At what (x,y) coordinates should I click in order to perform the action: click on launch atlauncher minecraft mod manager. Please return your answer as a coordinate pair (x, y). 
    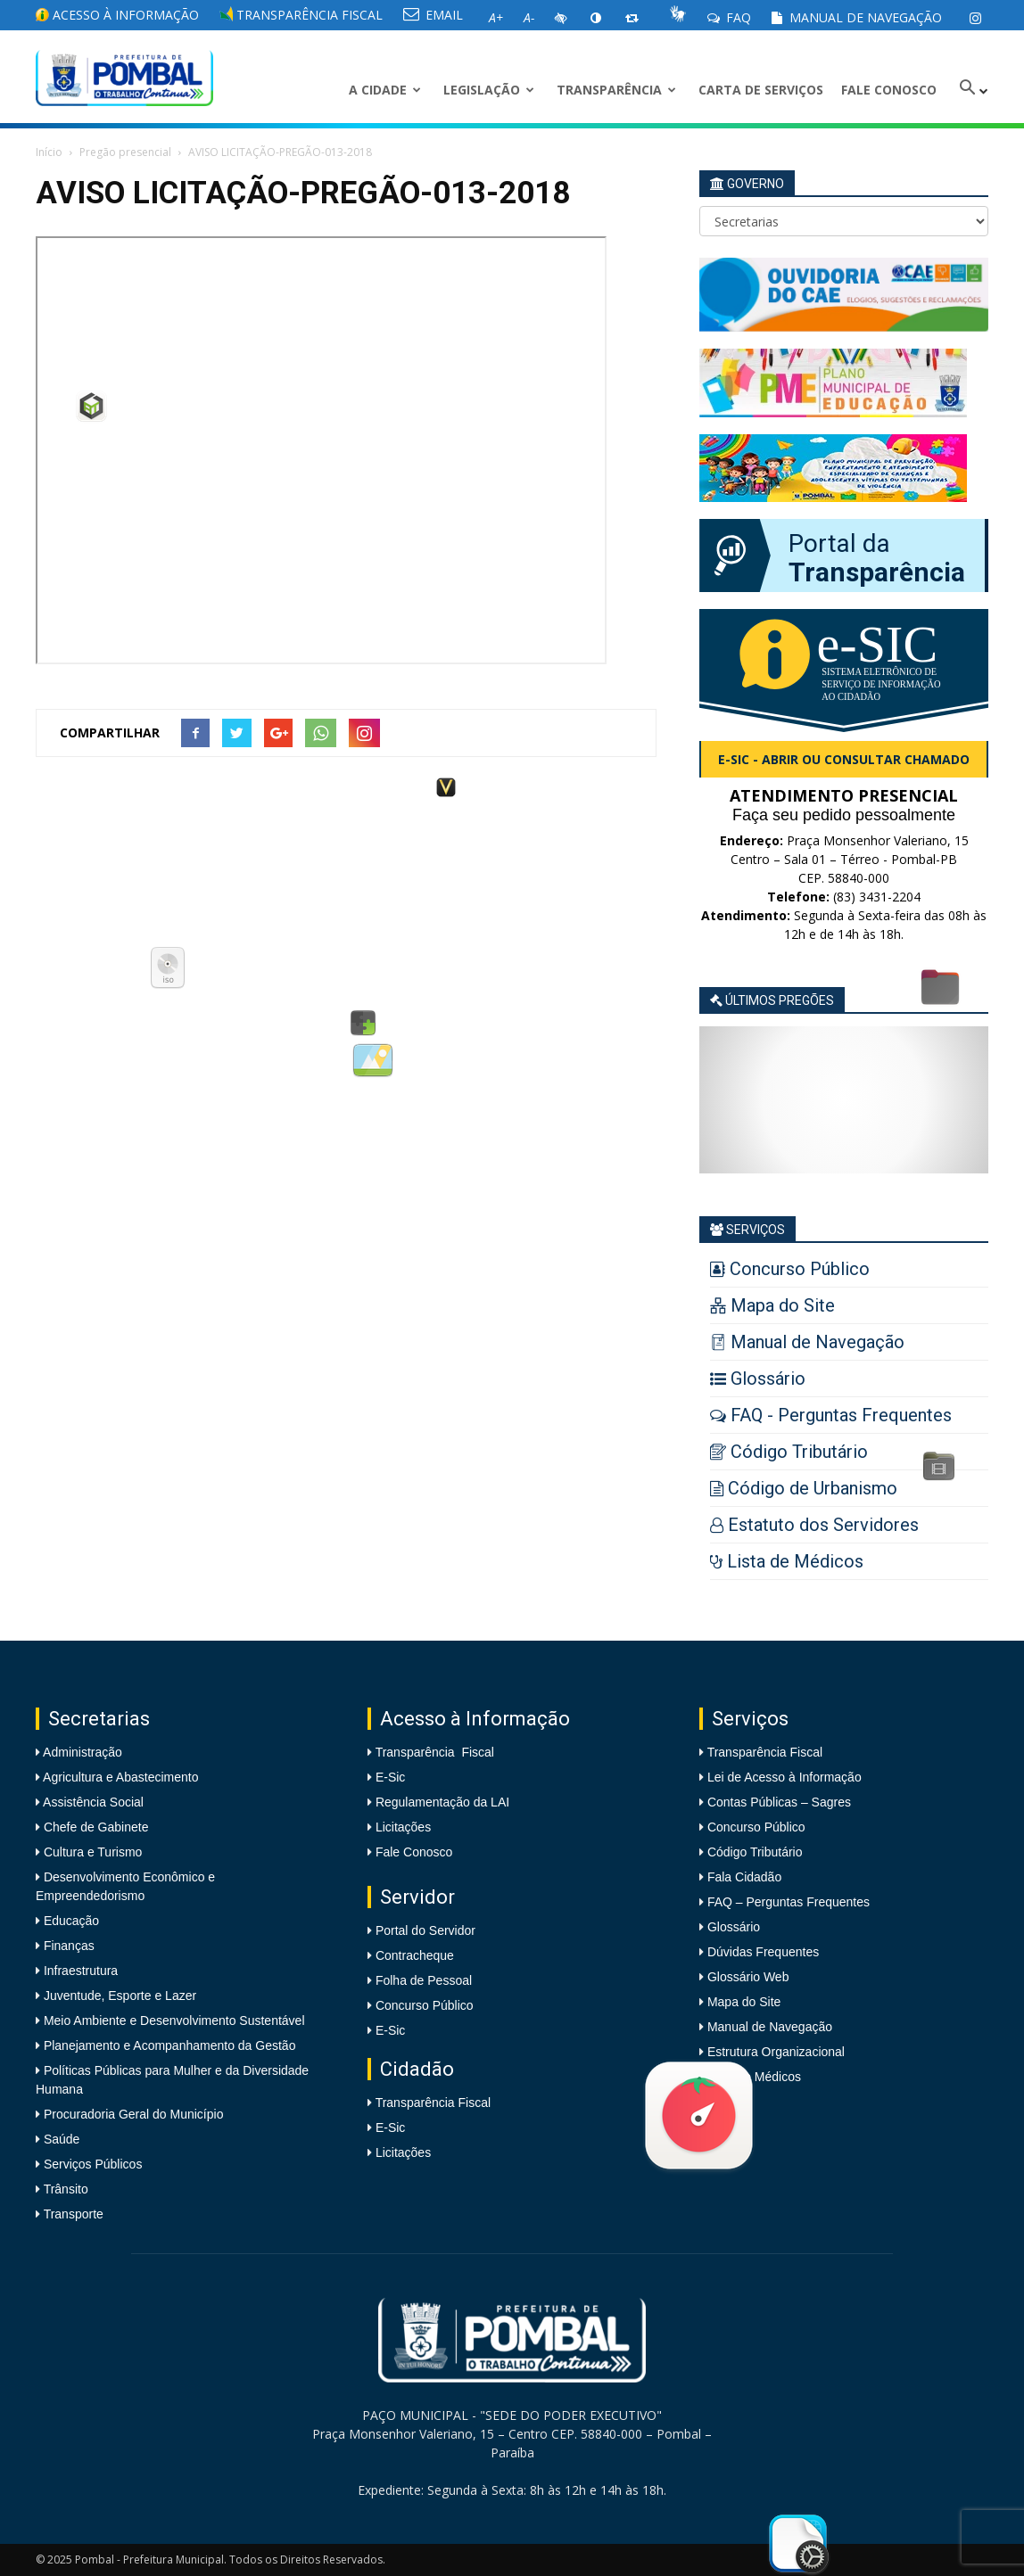
    Looking at the image, I should click on (91, 406).